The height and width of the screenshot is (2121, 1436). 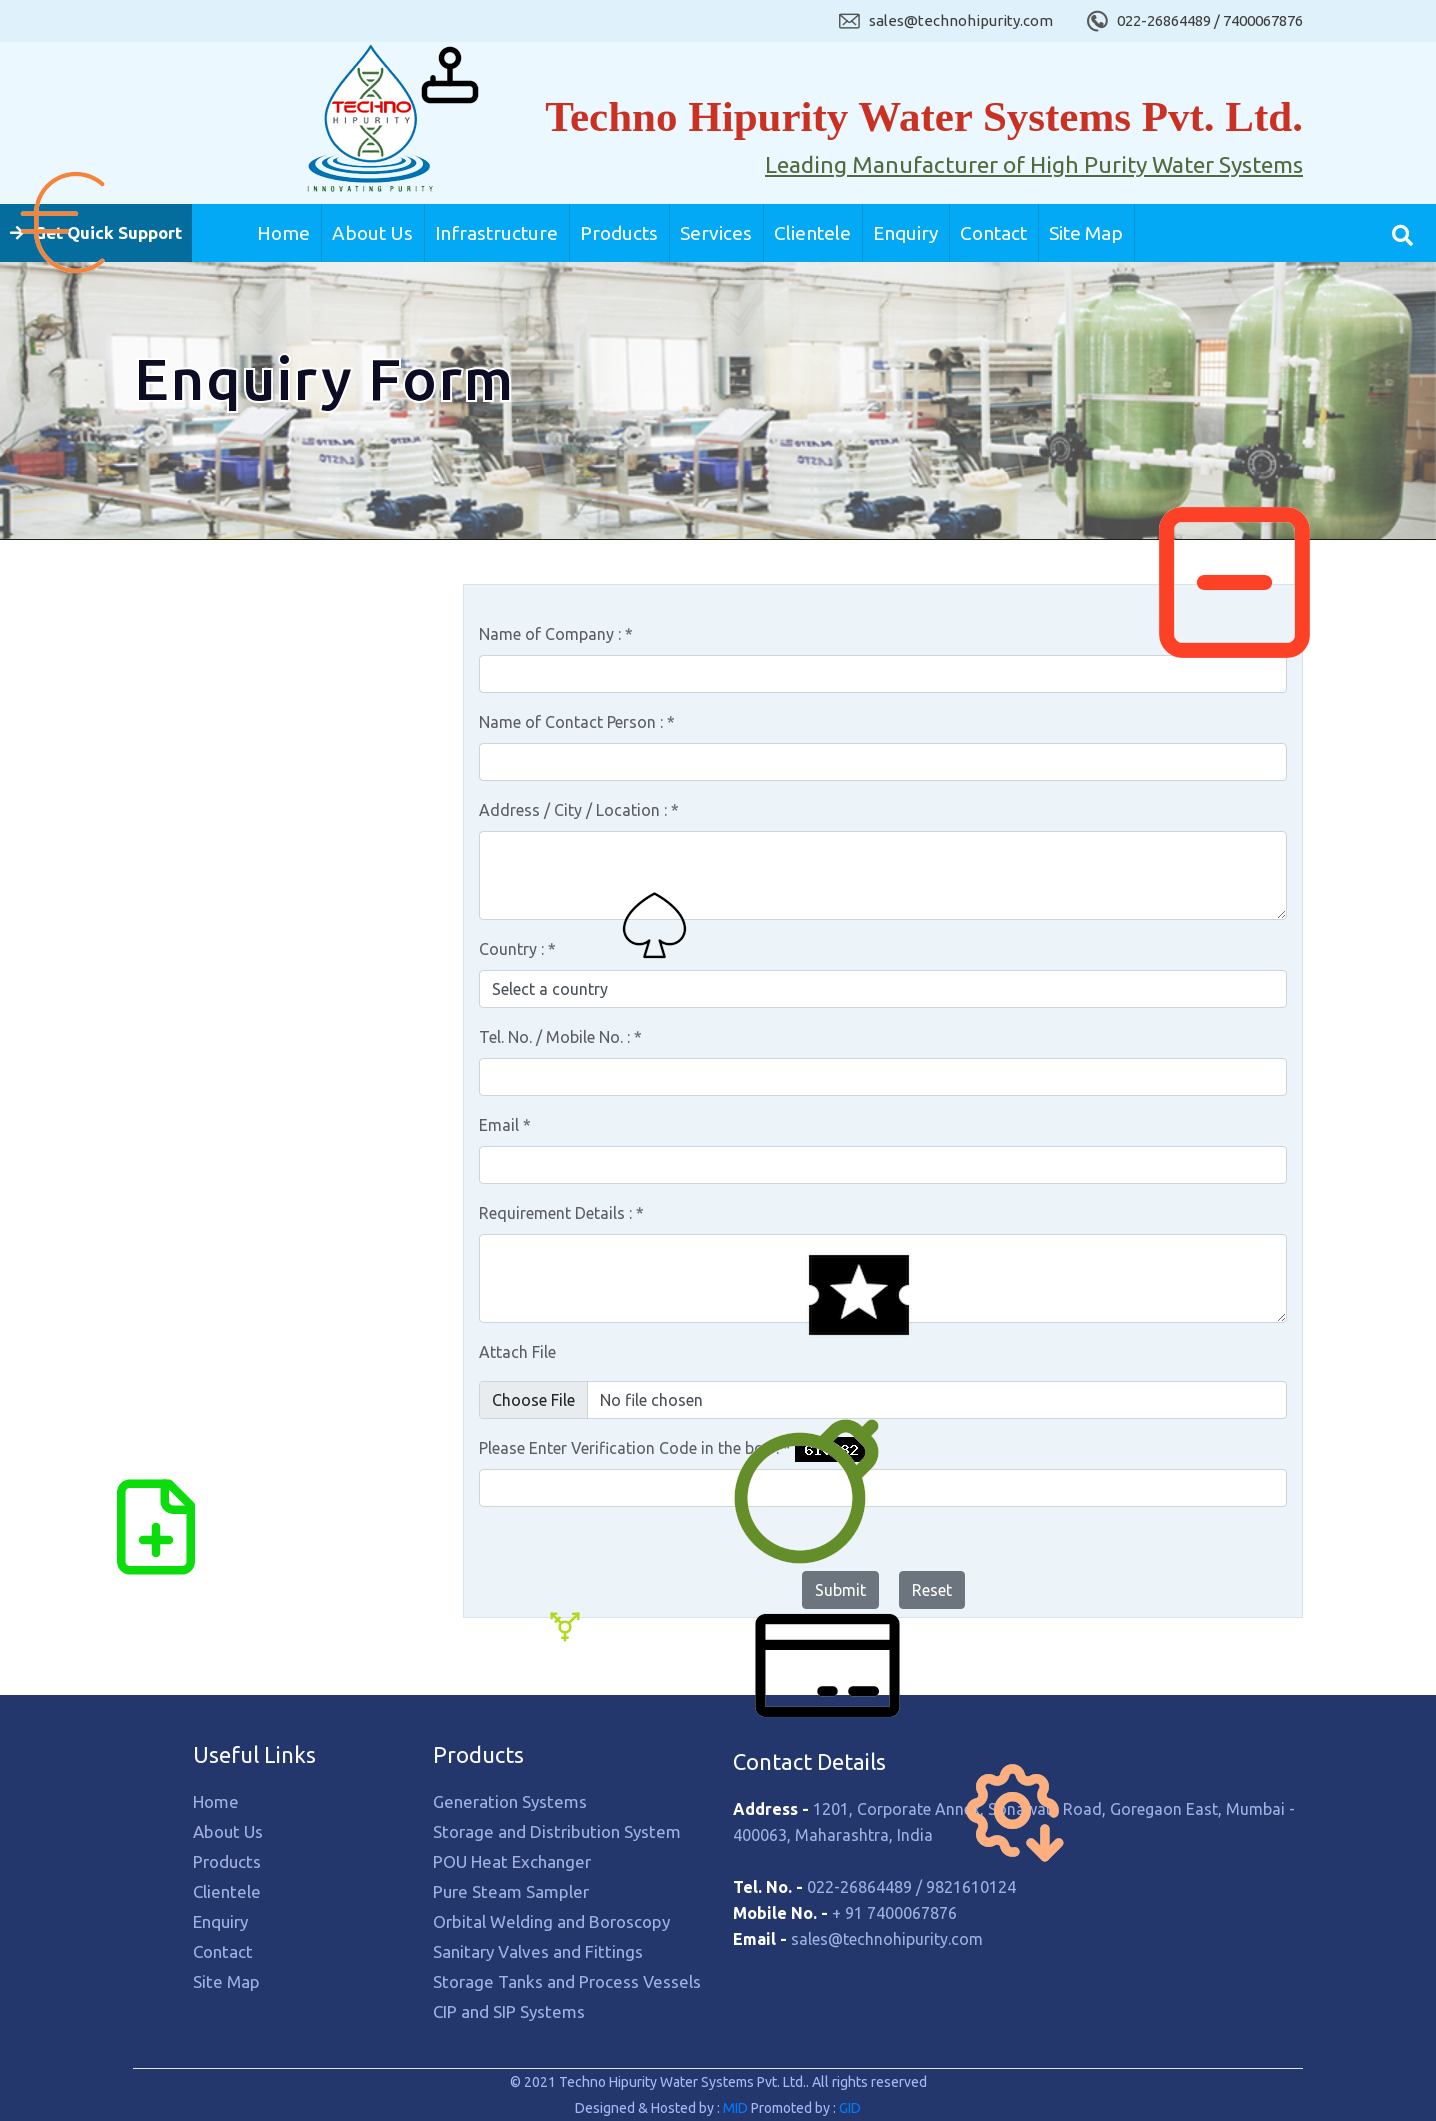 I want to click on access game controller settings, so click(x=450, y=75).